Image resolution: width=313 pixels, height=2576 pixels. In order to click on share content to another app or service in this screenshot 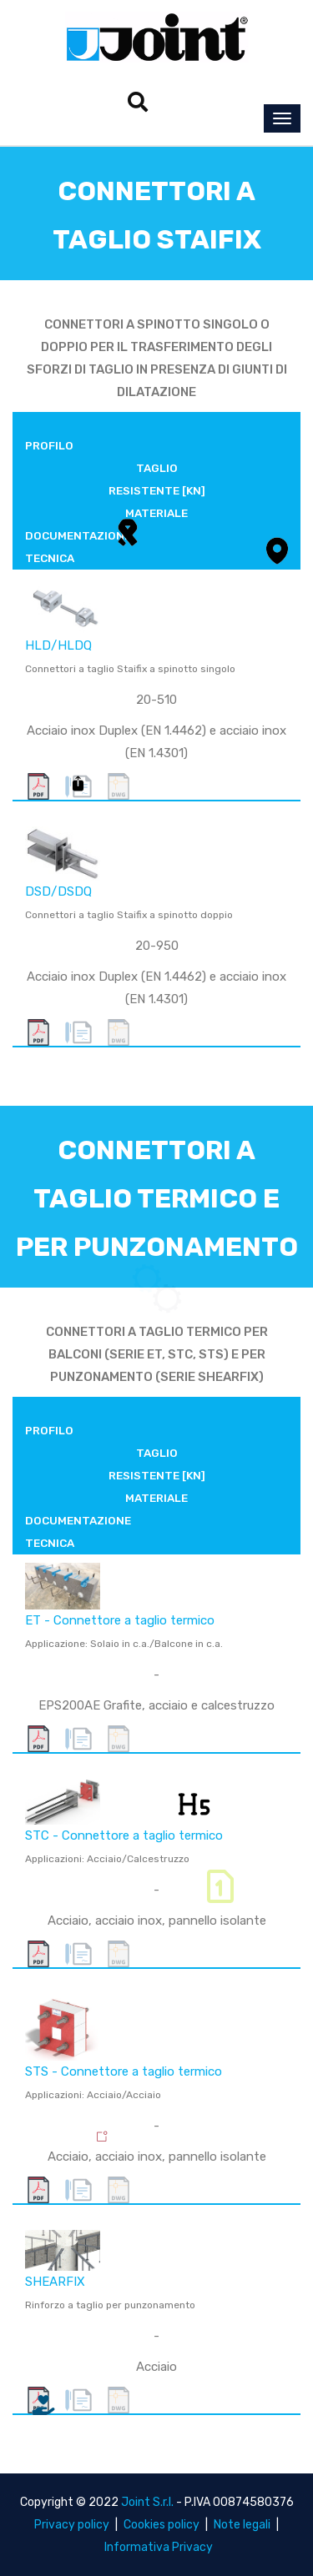, I will do `click(78, 783)`.